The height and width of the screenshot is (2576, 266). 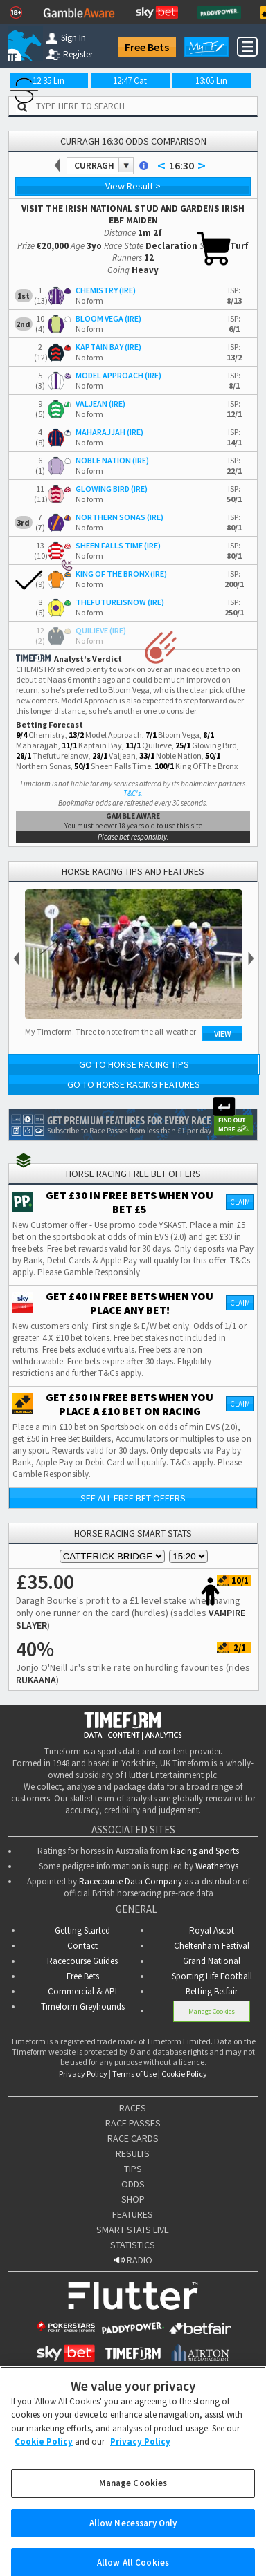 What do you see at coordinates (214, 249) in the screenshot?
I see `view your shopping cart` at bounding box center [214, 249].